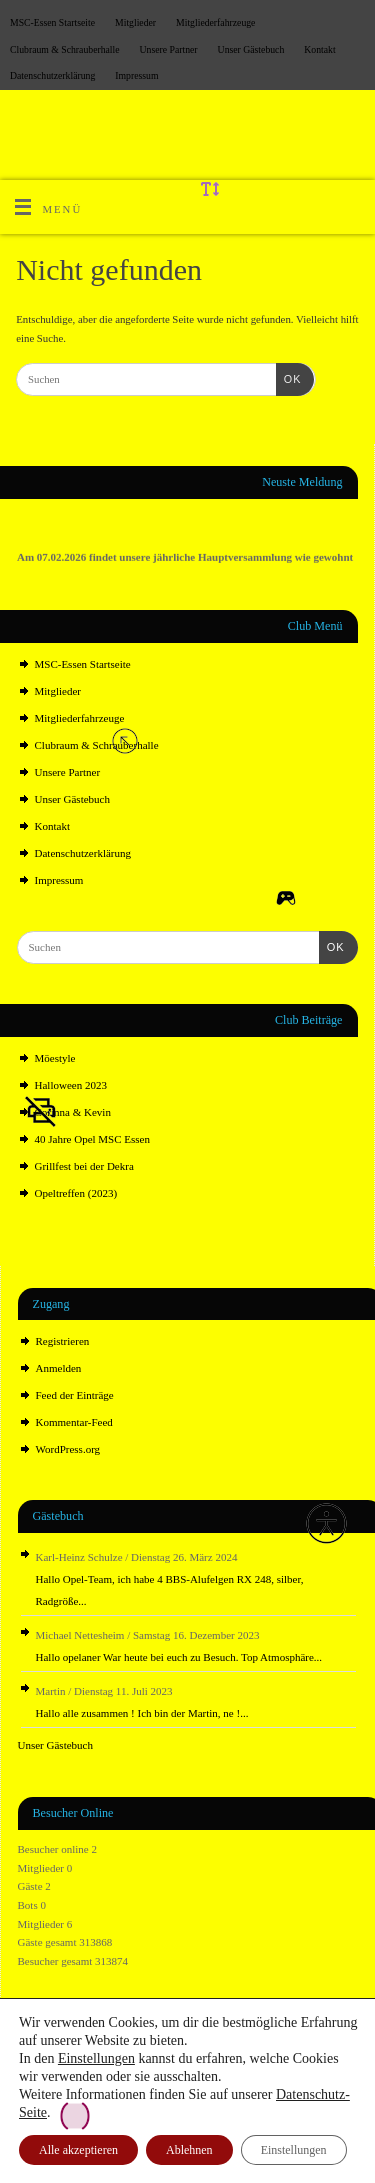 This screenshot has width=375, height=2183. What do you see at coordinates (75, 2116) in the screenshot?
I see `insert parentheses in text or code` at bounding box center [75, 2116].